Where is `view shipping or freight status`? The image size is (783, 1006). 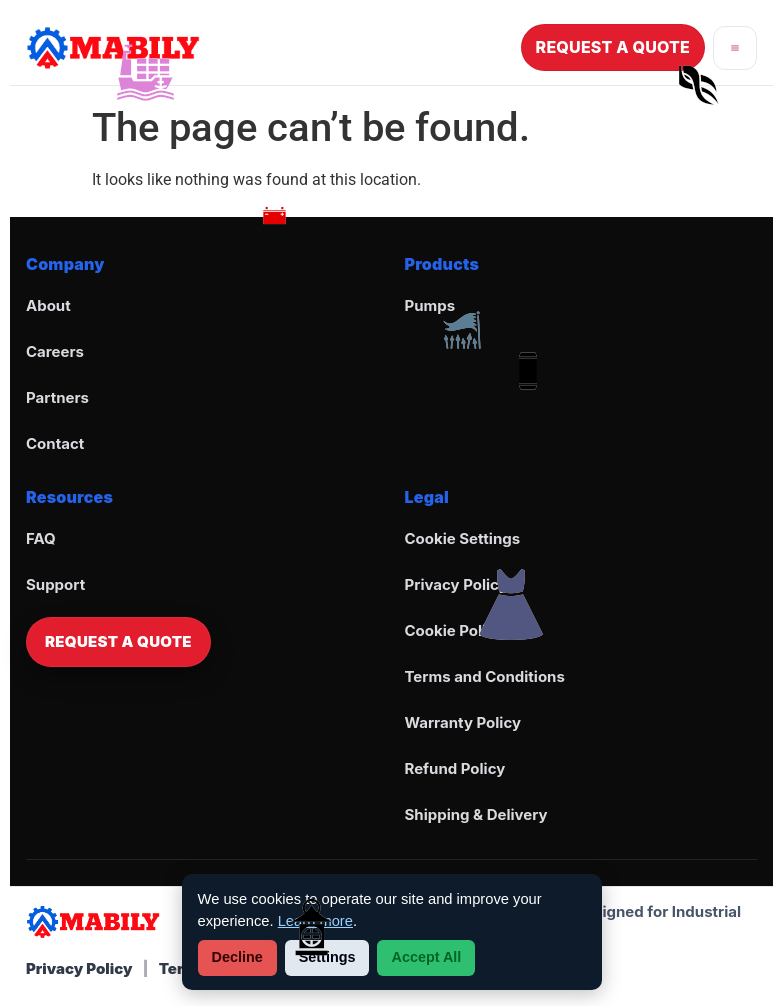
view shipping or freight status is located at coordinates (145, 72).